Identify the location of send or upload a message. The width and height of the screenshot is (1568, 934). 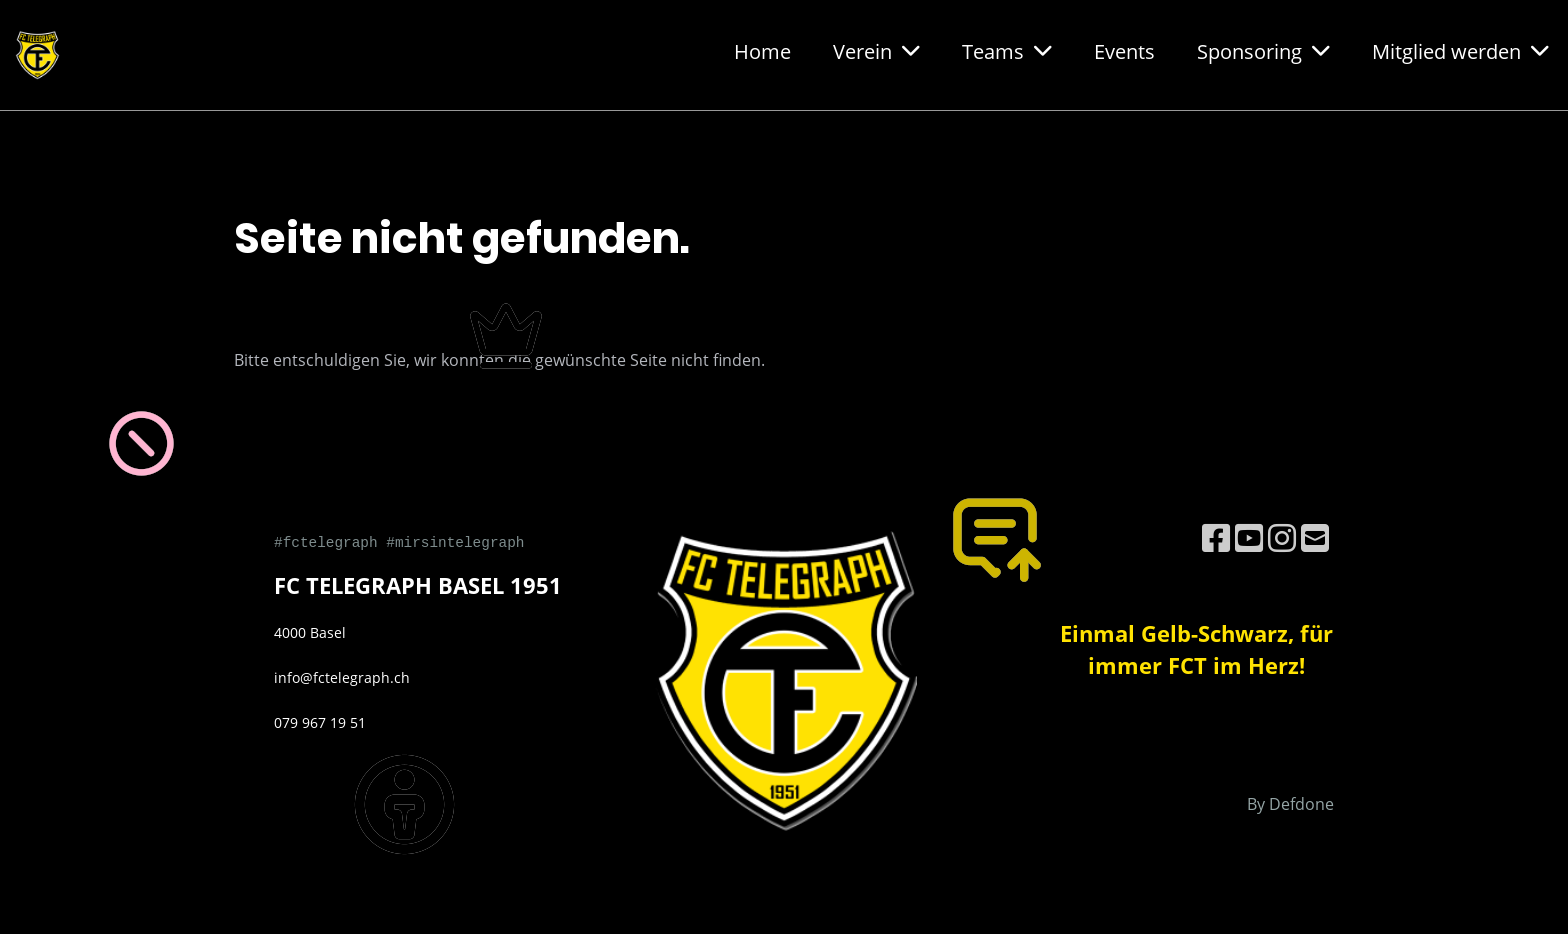
(995, 536).